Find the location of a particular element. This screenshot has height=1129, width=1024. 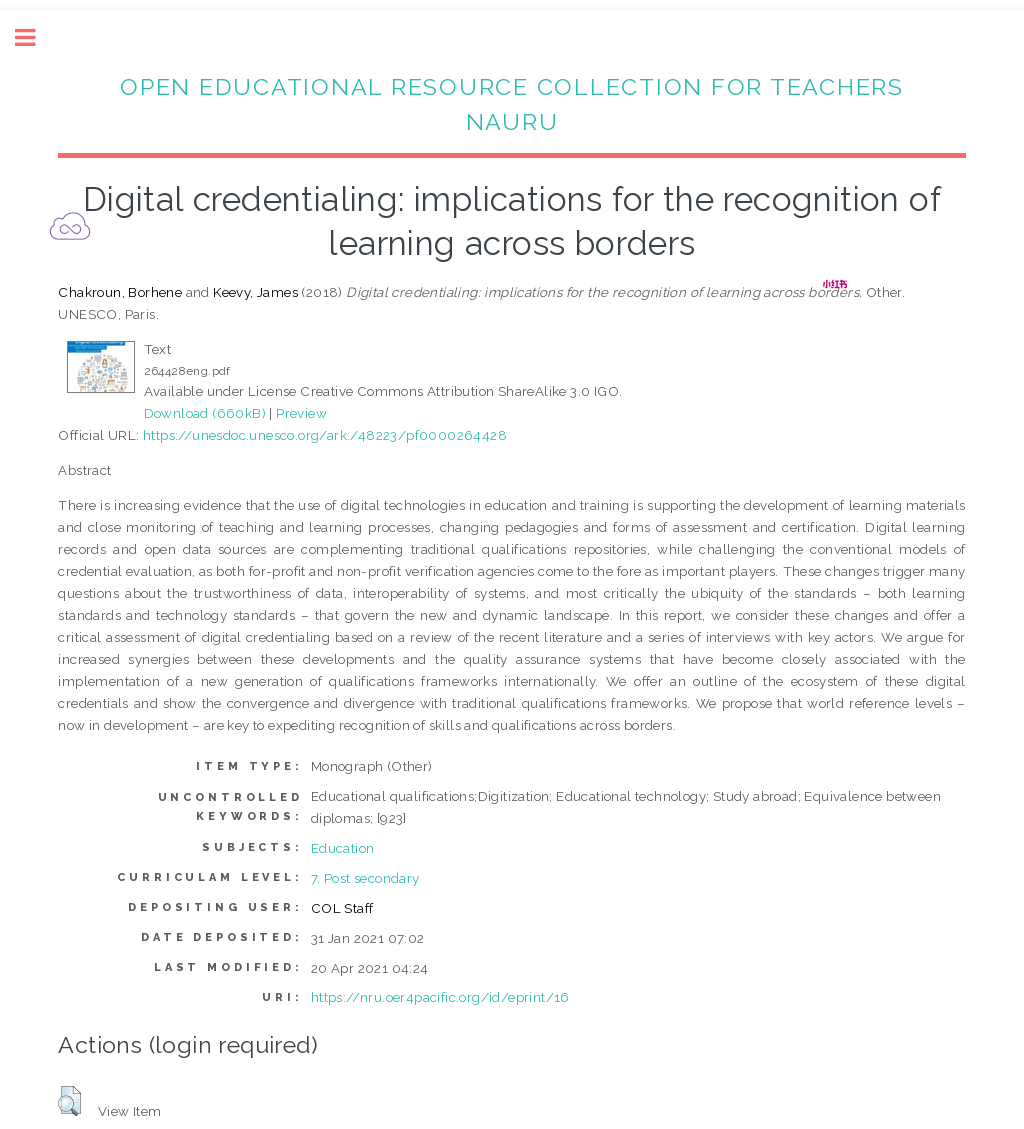

open jsfiddle code editor is located at coordinates (70, 226).